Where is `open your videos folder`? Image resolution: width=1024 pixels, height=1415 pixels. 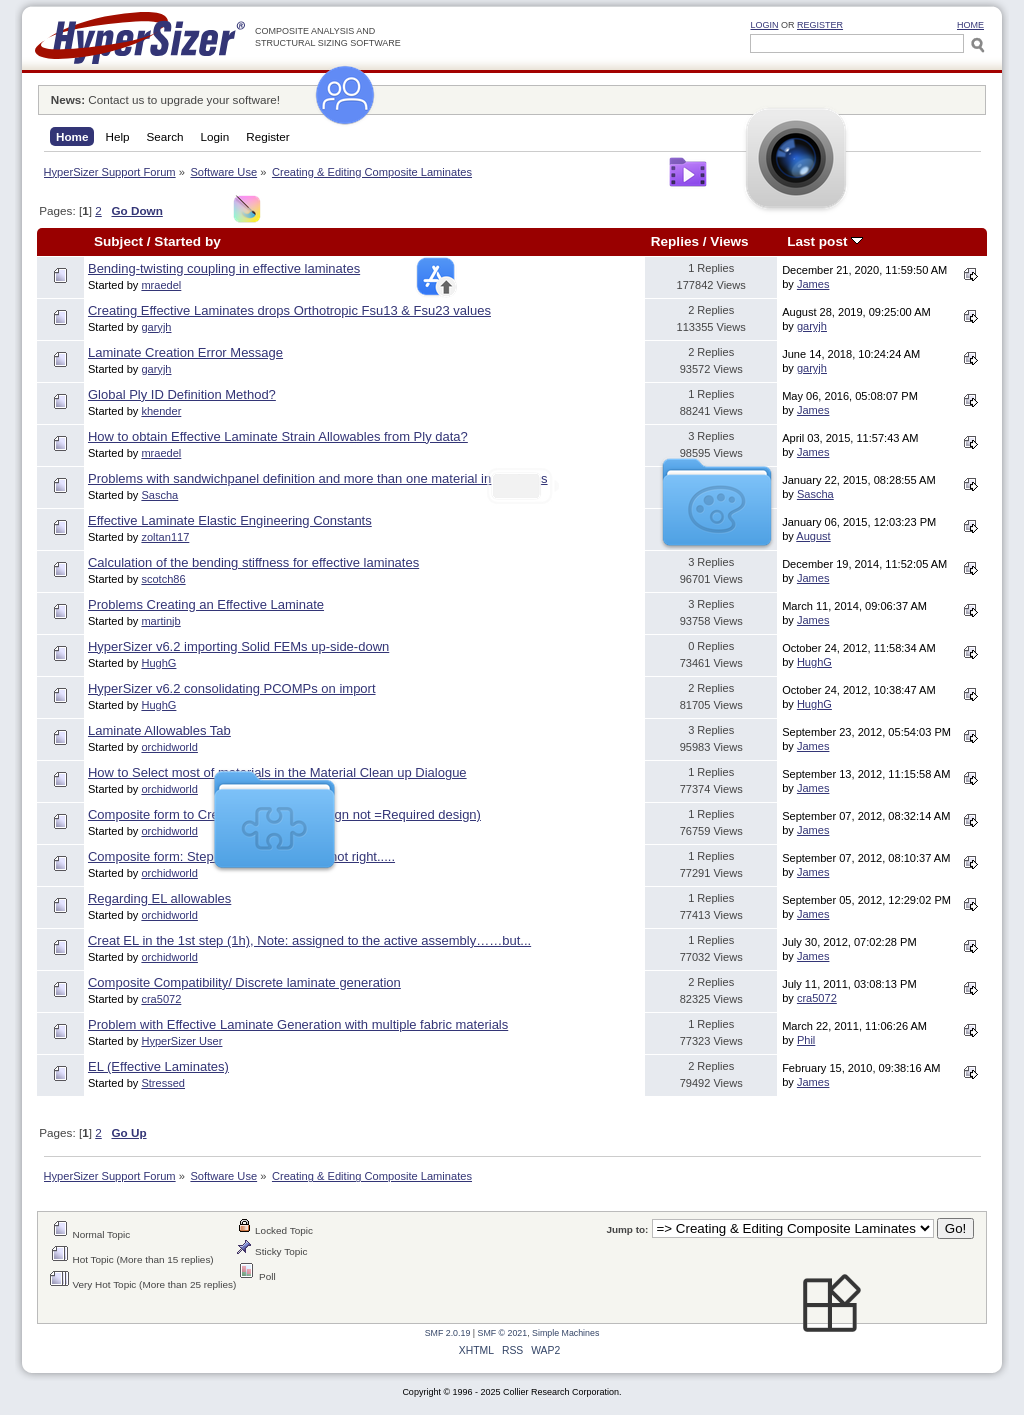
open your videos folder is located at coordinates (688, 173).